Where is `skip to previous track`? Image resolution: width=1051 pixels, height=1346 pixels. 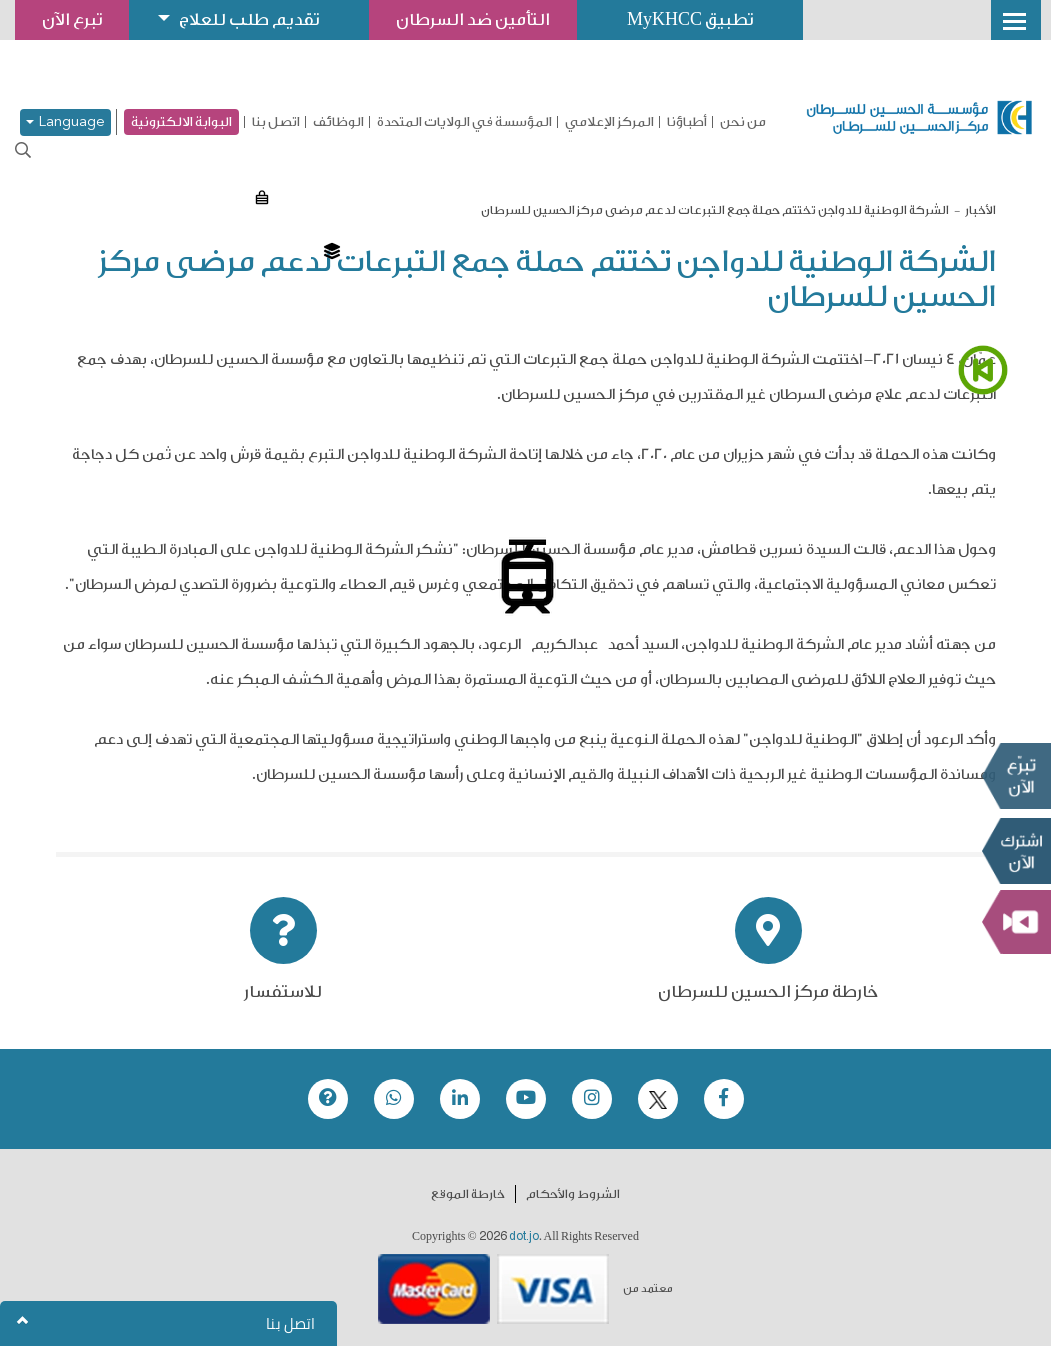 skip to previous track is located at coordinates (983, 370).